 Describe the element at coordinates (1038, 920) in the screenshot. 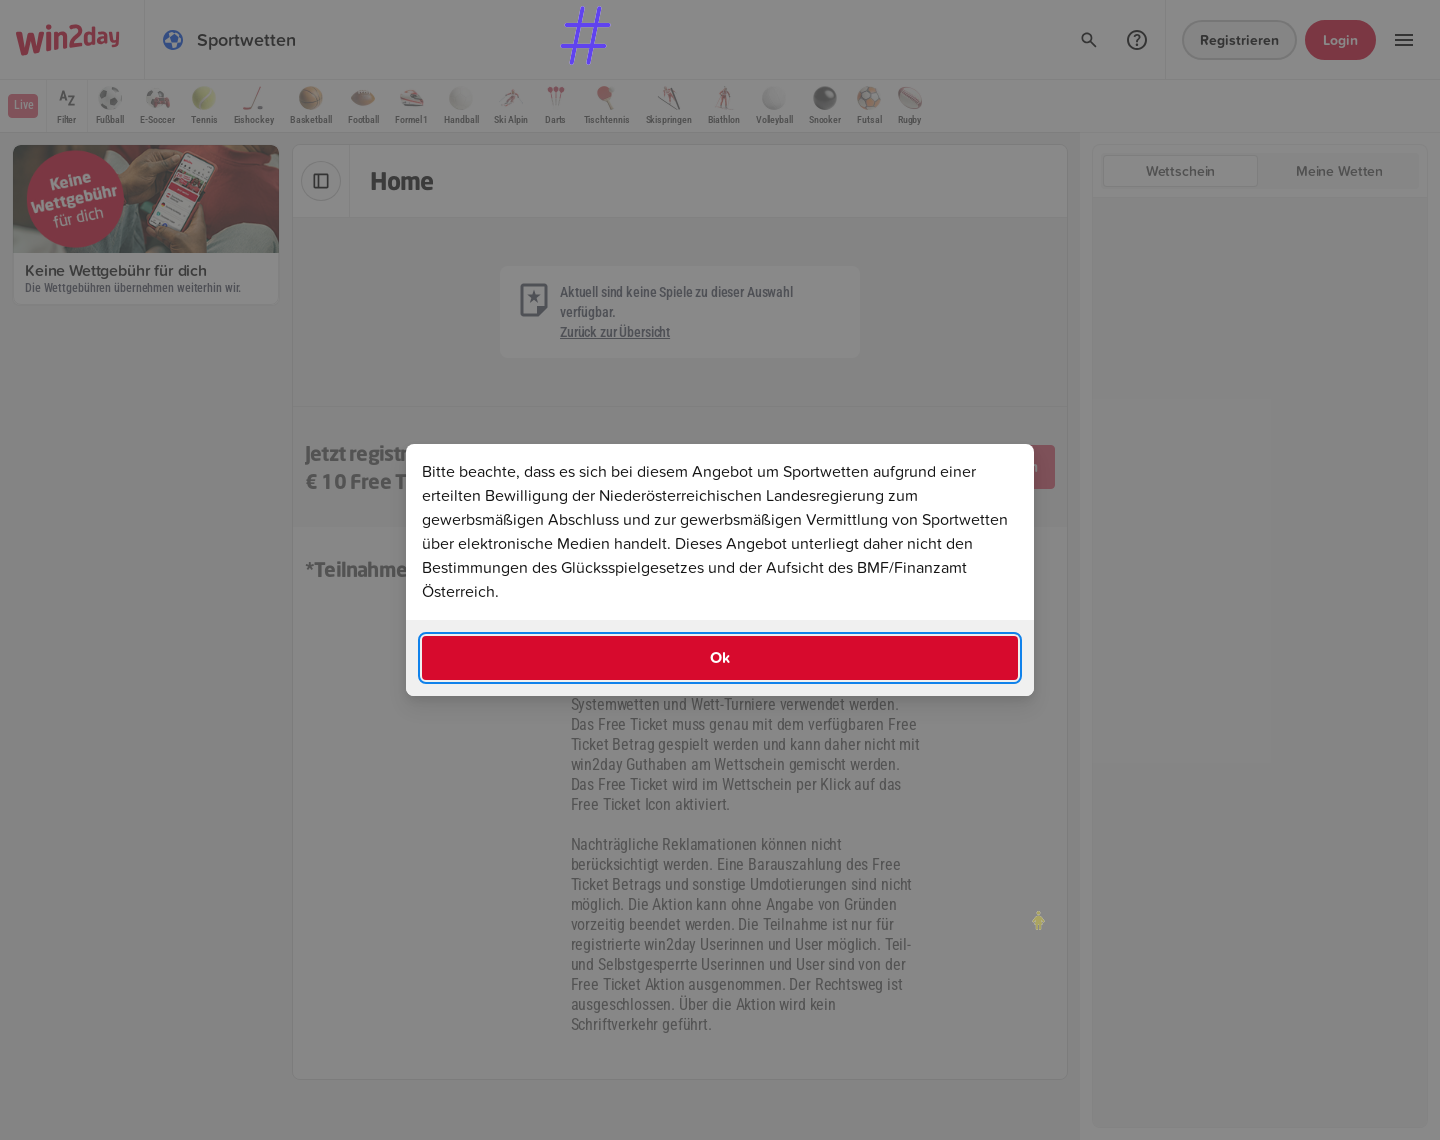

I see `women's restroom indicator` at that location.